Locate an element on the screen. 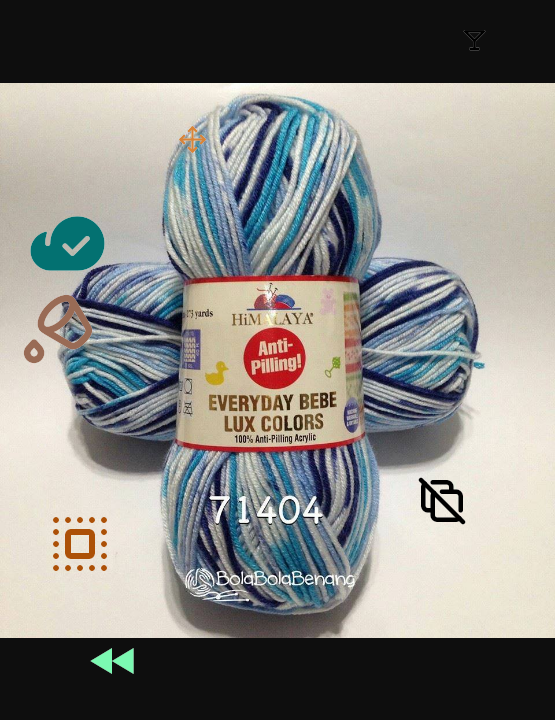 The width and height of the screenshot is (555, 720). file successfully uploaded to cloud storage is located at coordinates (67, 243).